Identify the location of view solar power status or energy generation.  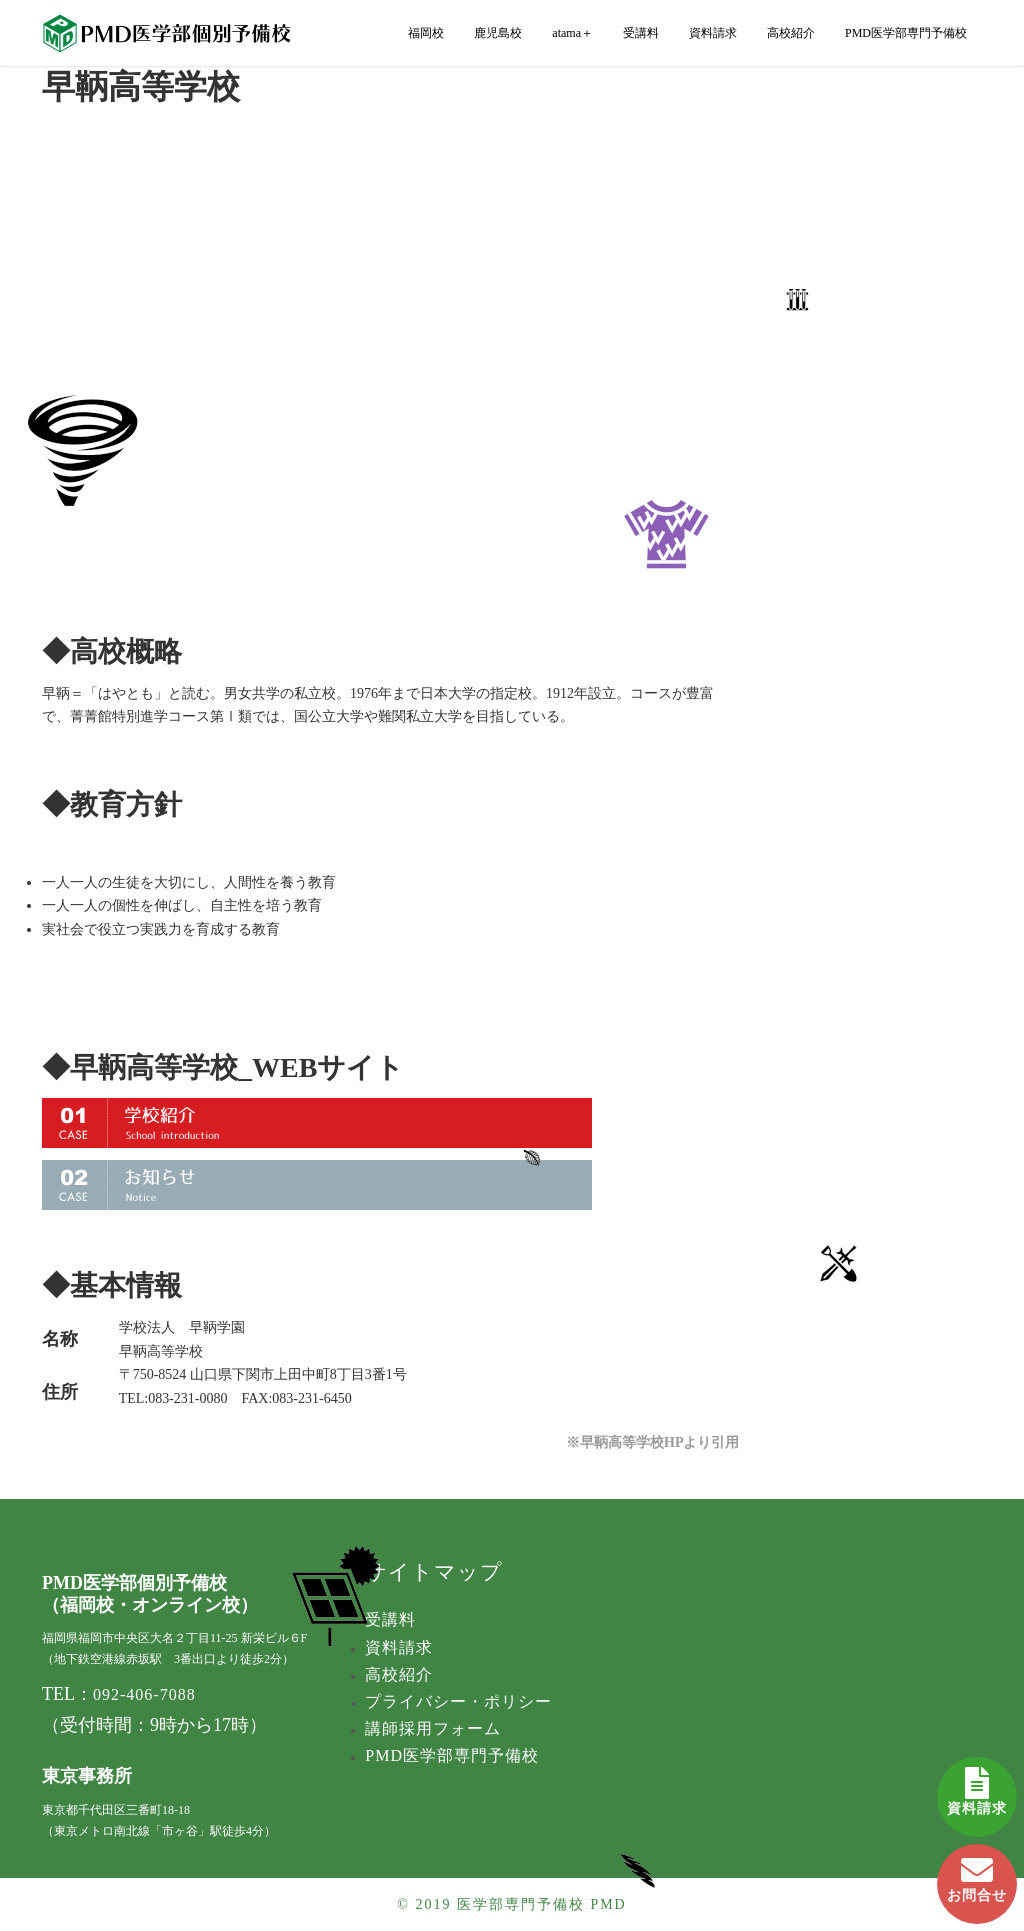
(336, 1596).